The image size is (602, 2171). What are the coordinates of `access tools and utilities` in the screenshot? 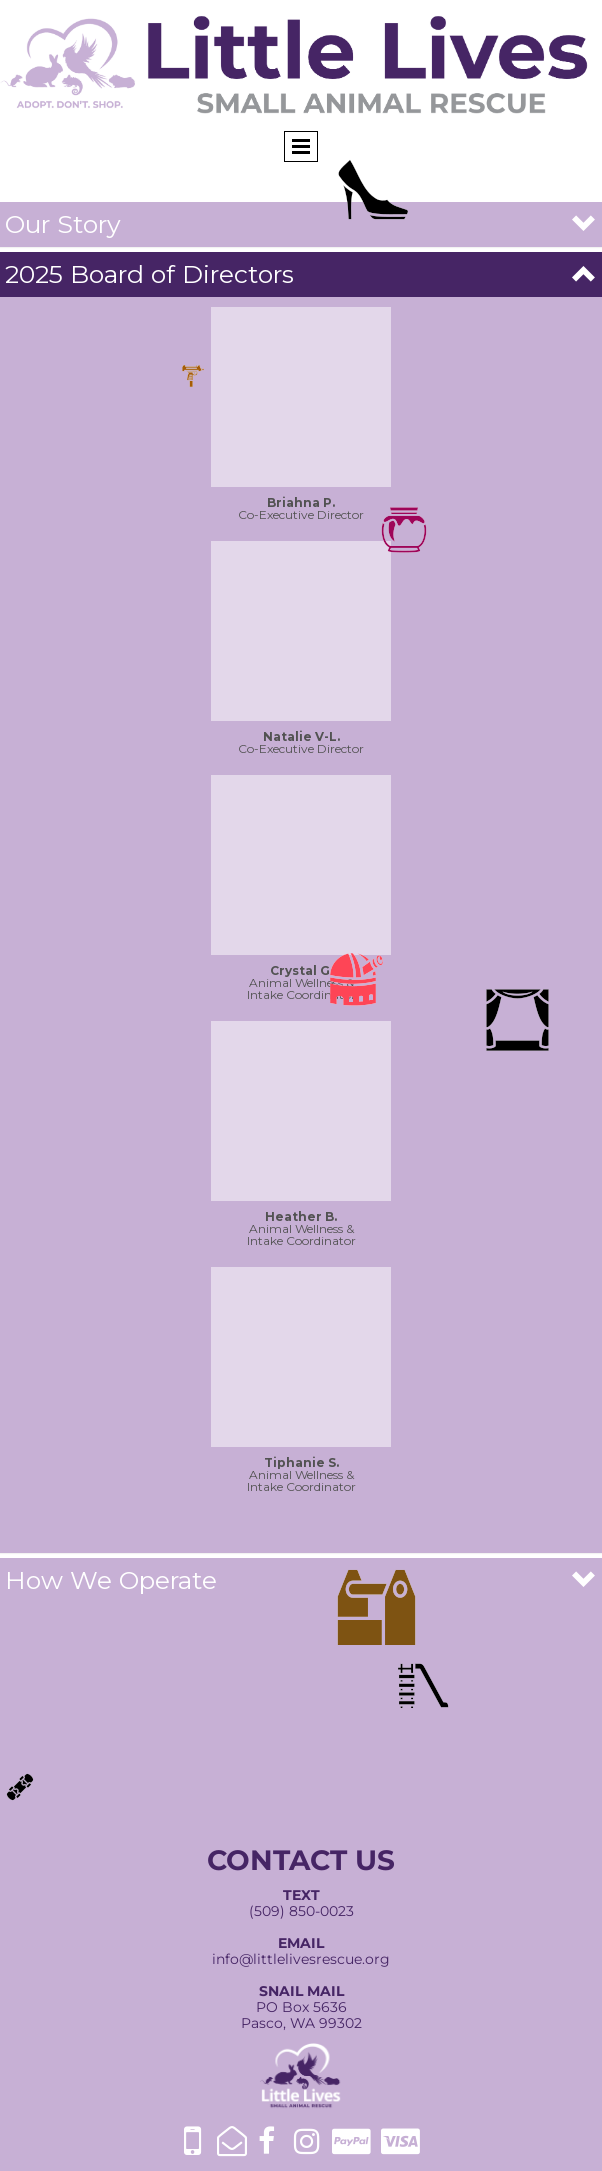 It's located at (376, 1604).